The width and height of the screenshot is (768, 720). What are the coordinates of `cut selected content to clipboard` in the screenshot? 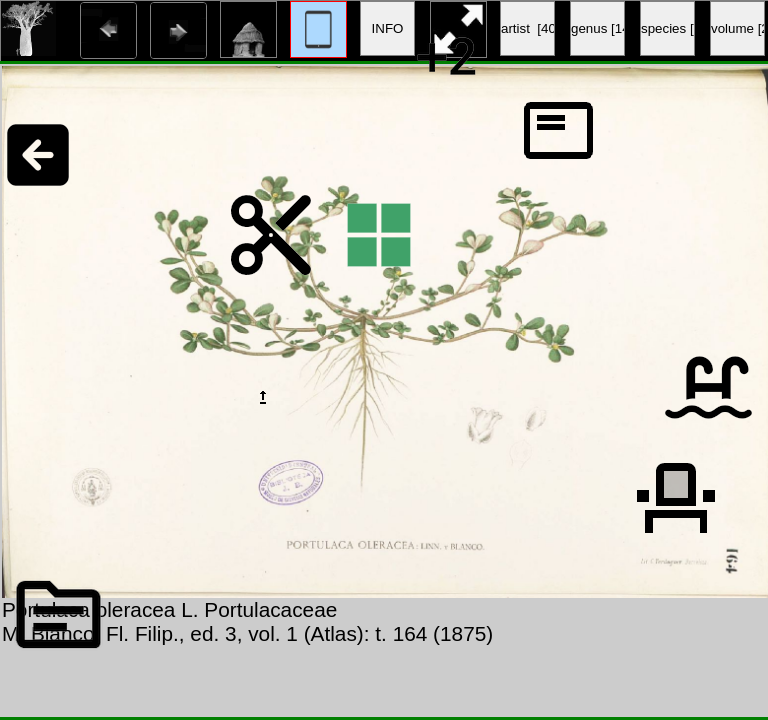 It's located at (271, 235).